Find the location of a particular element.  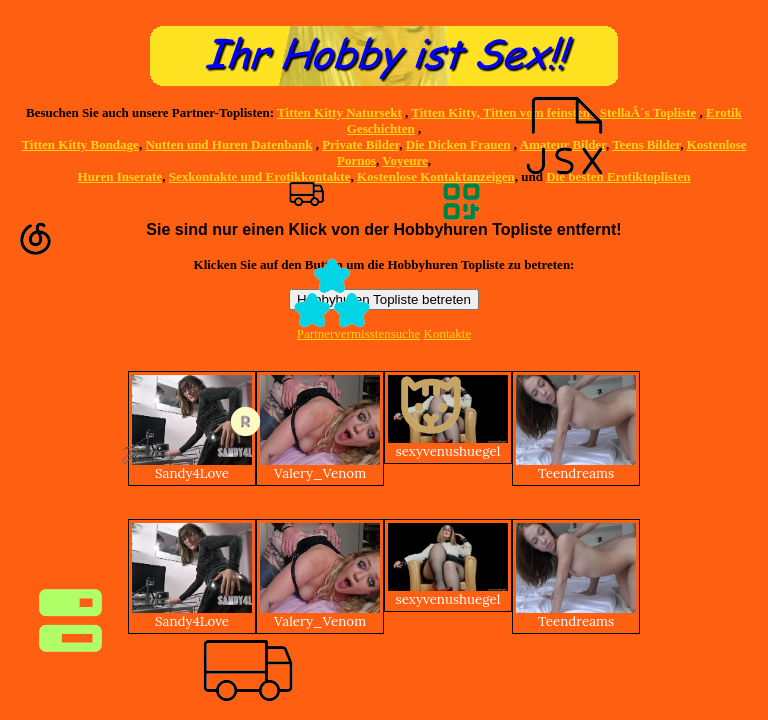

access tools or settings is located at coordinates (130, 455).